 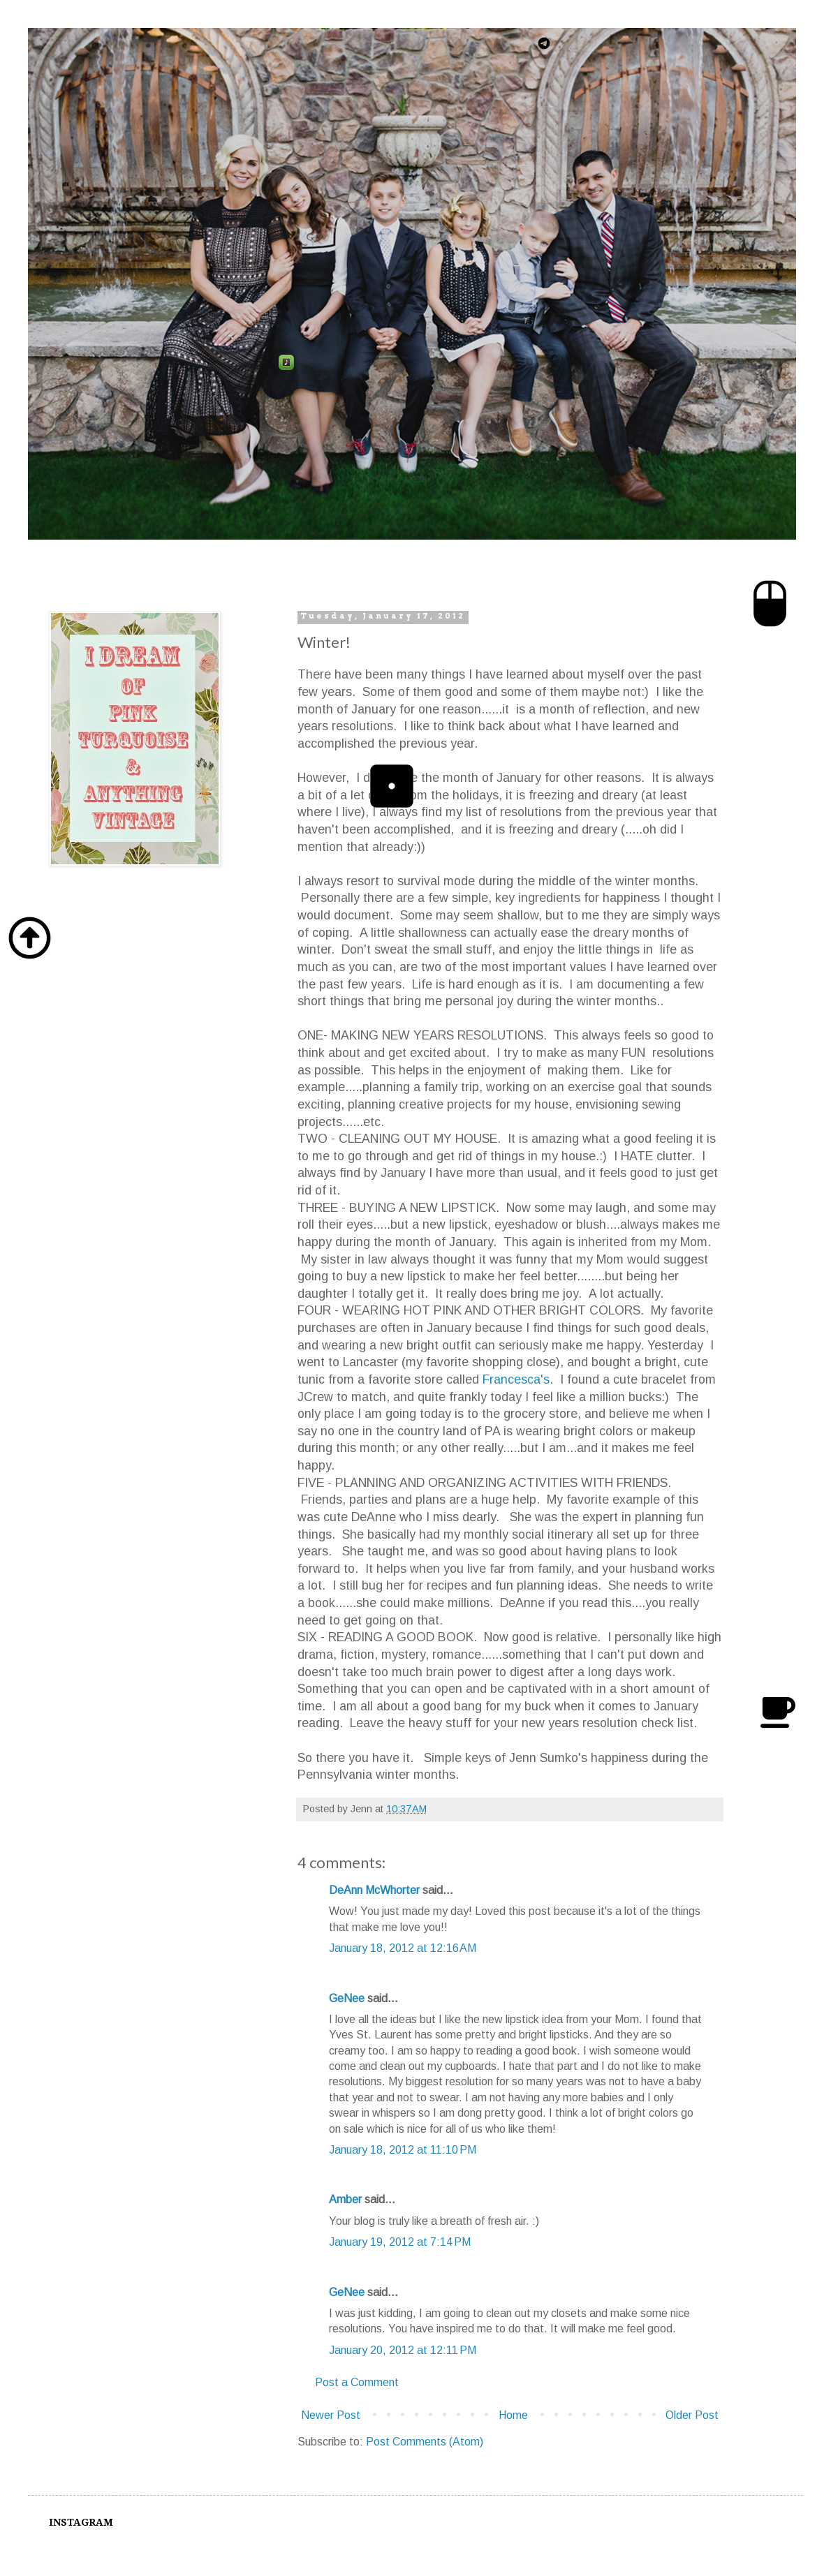 What do you see at coordinates (286, 362) in the screenshot?
I see `audio card or sound hardware device` at bounding box center [286, 362].